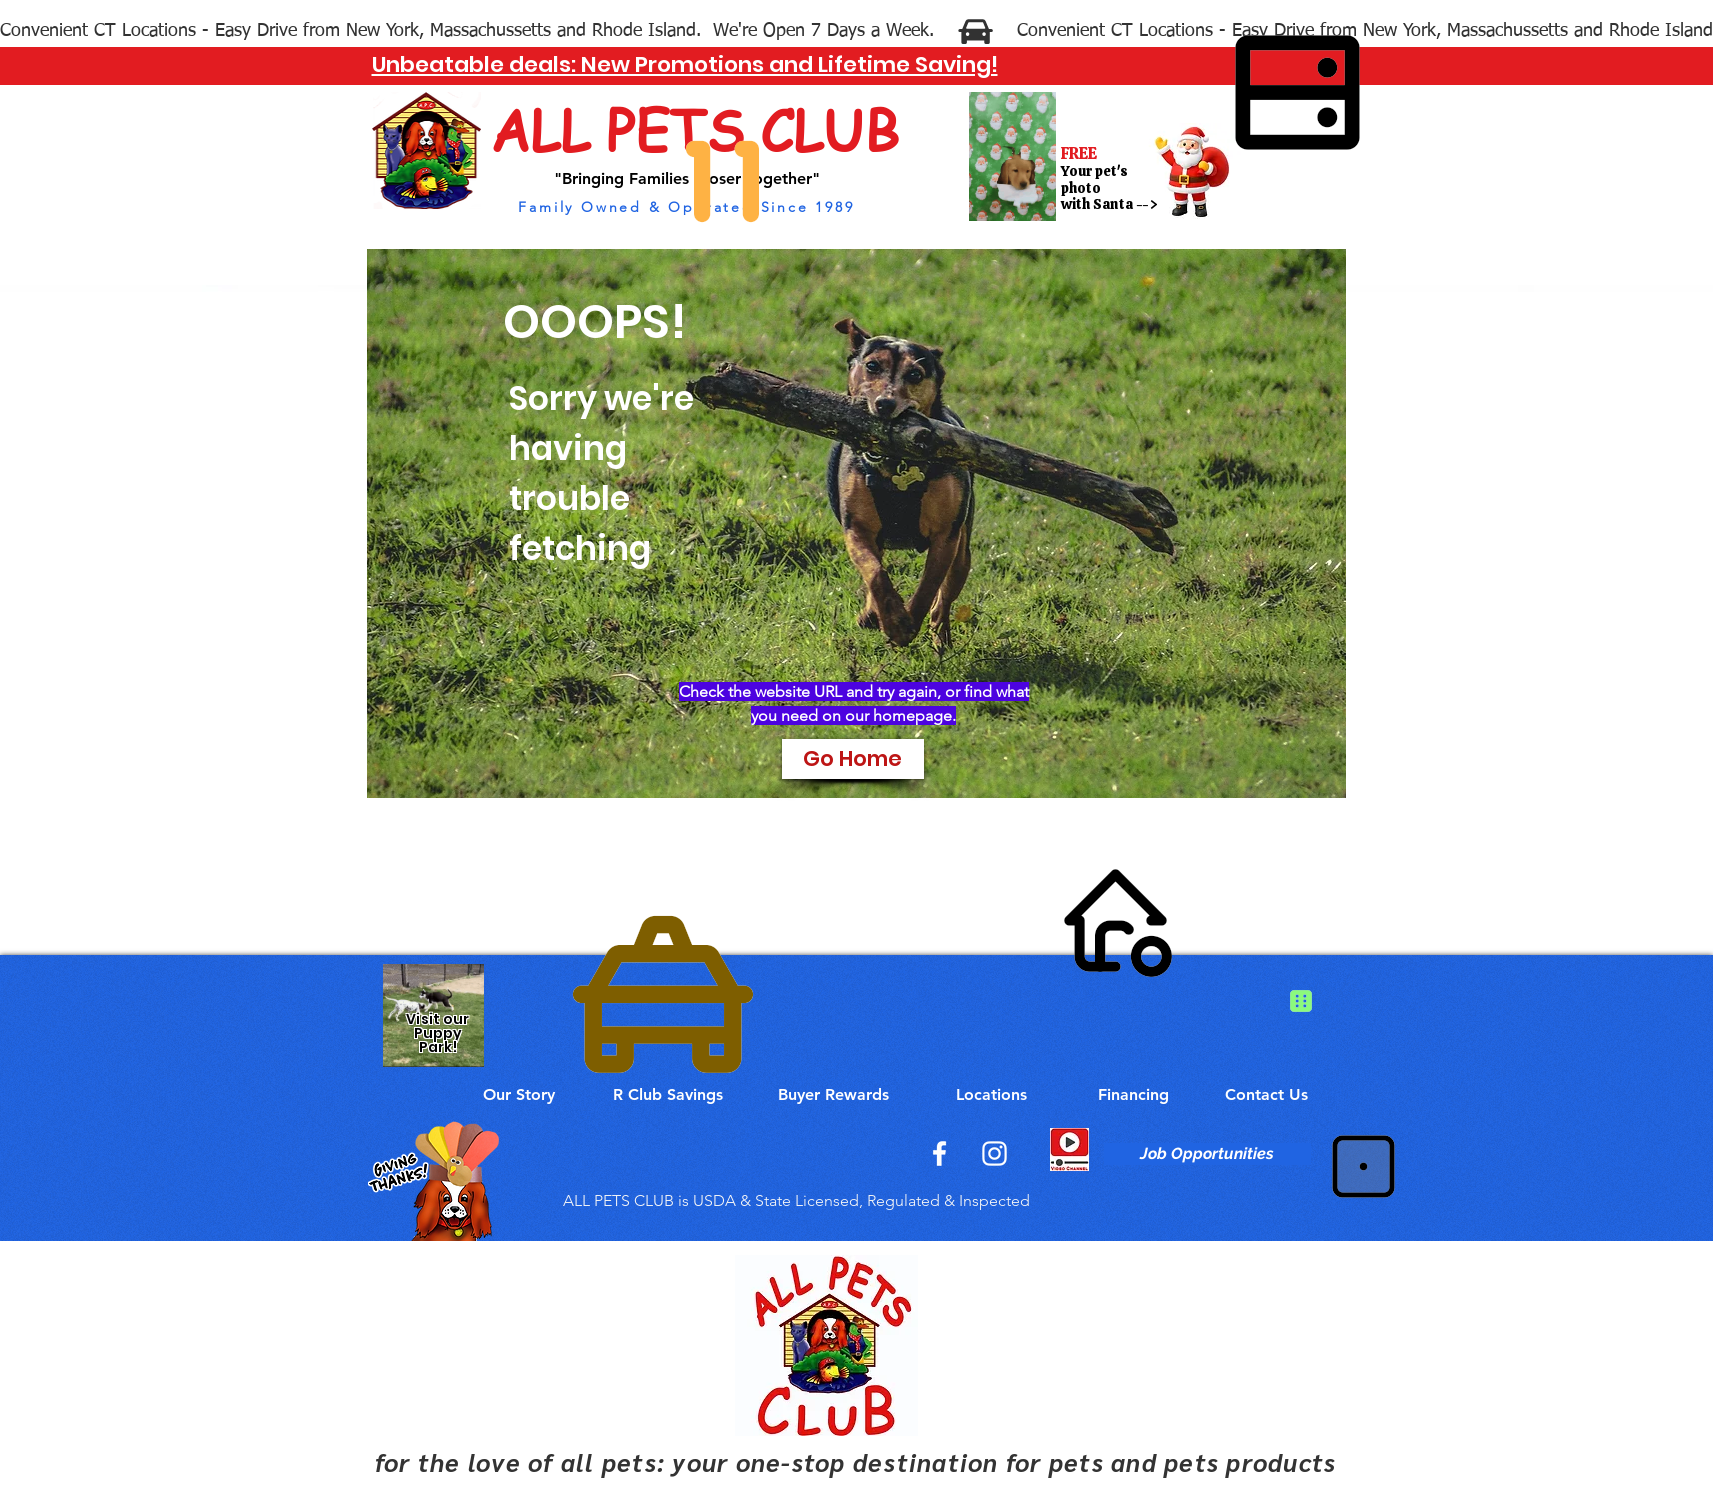 This screenshot has width=1713, height=1493. I want to click on access storage drives or disk management, so click(1297, 92).